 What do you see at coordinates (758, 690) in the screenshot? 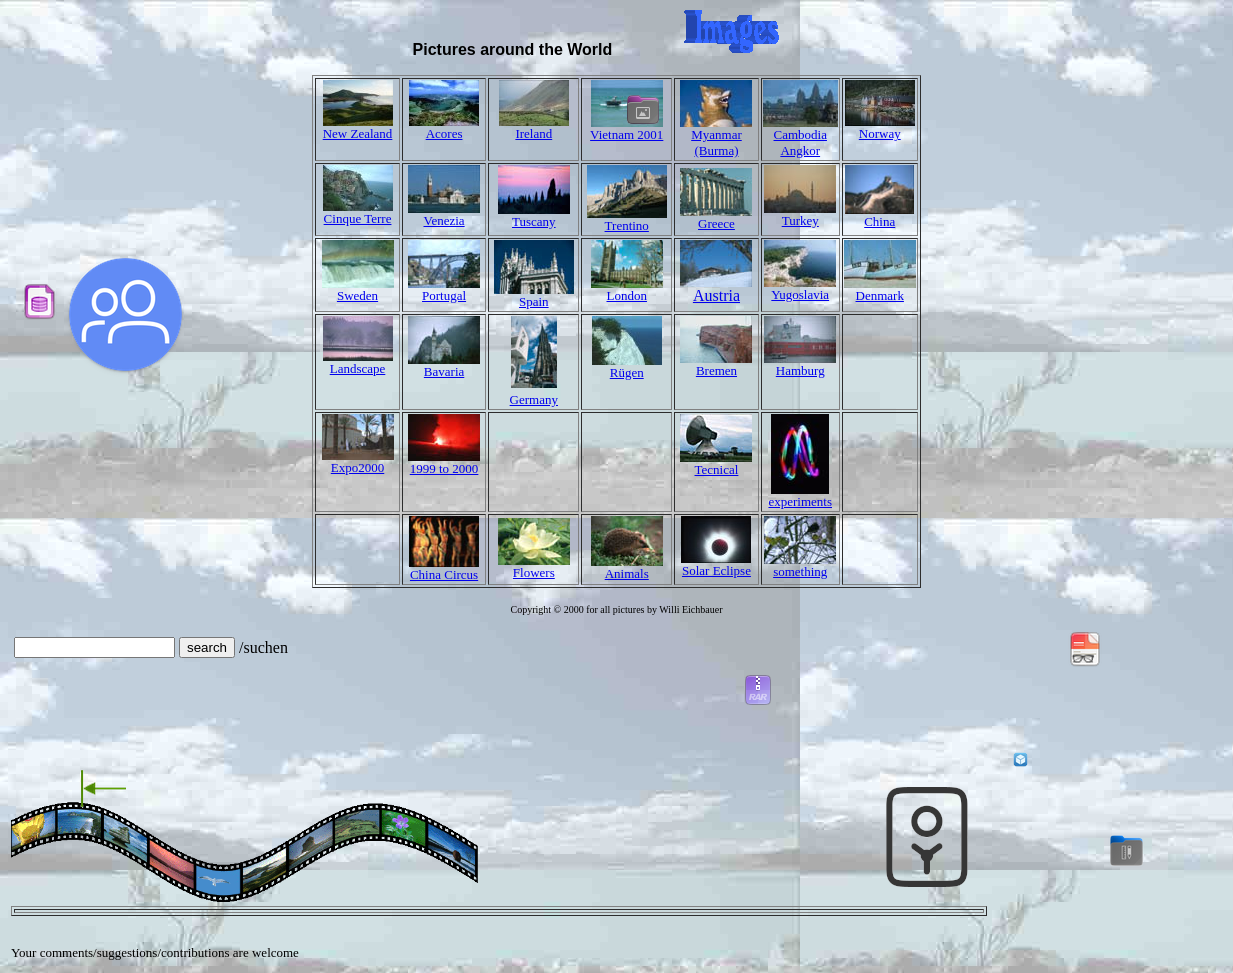
I see `a compressed RAR archive file` at bounding box center [758, 690].